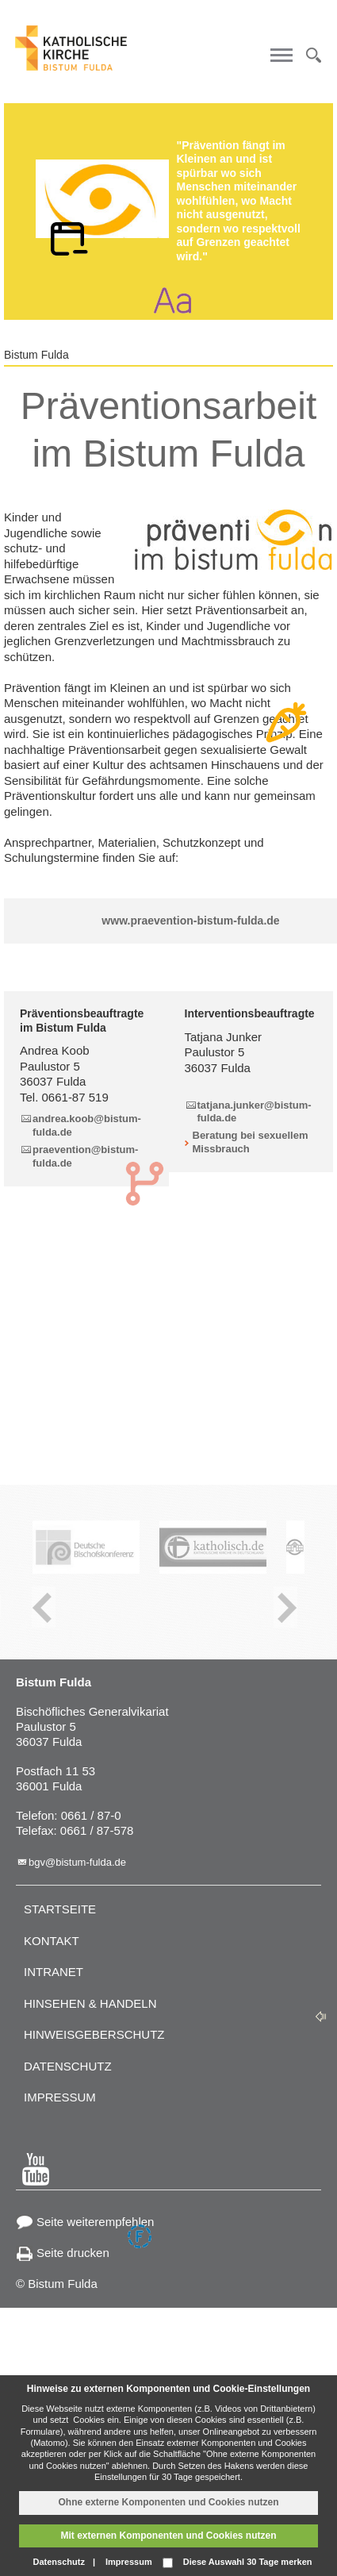 The height and width of the screenshot is (2576, 337). What do you see at coordinates (144, 1183) in the screenshot?
I see `view repository branches` at bounding box center [144, 1183].